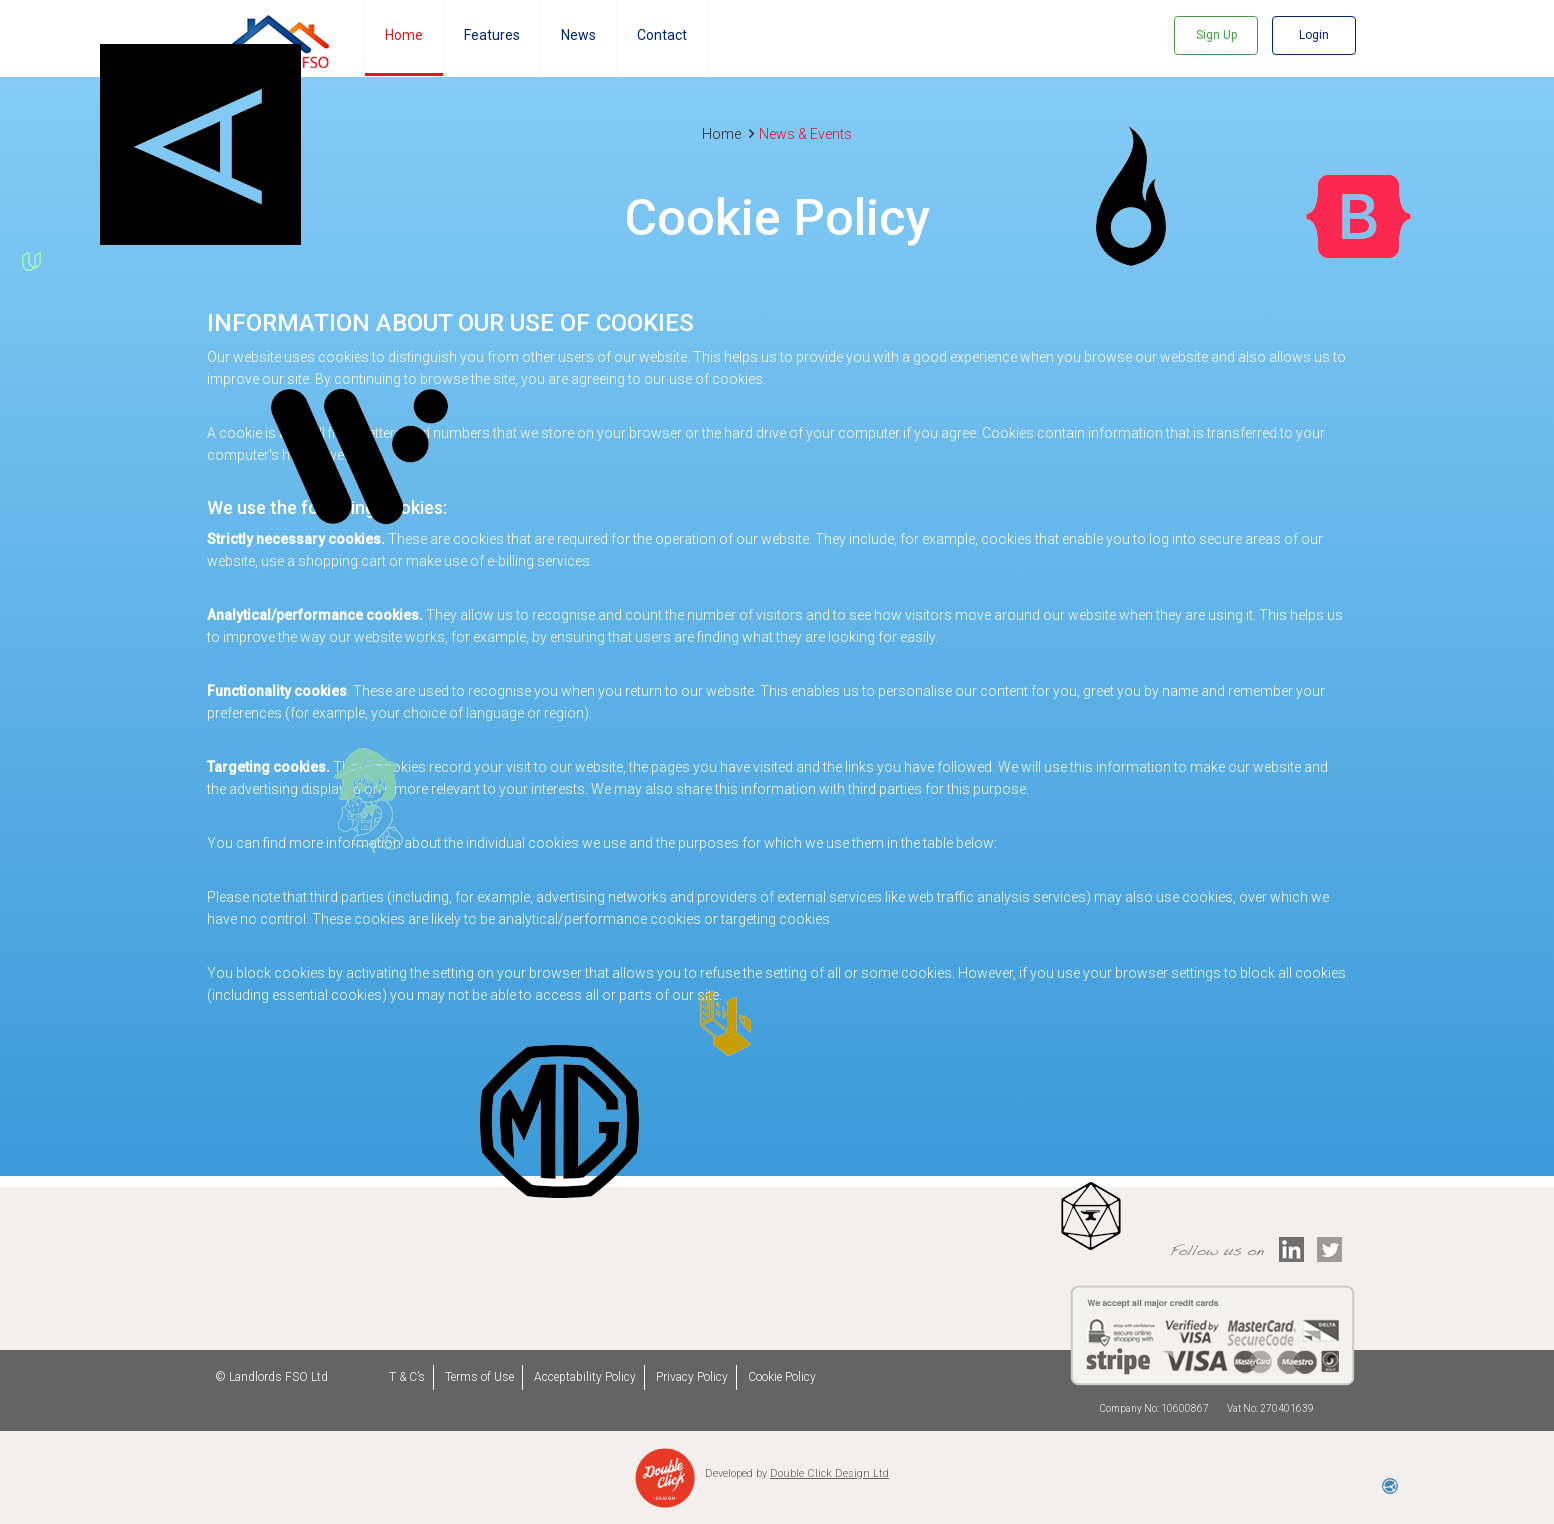 The width and height of the screenshot is (1554, 1524). Describe the element at coordinates (200, 144) in the screenshot. I see `aerospike database logo` at that location.